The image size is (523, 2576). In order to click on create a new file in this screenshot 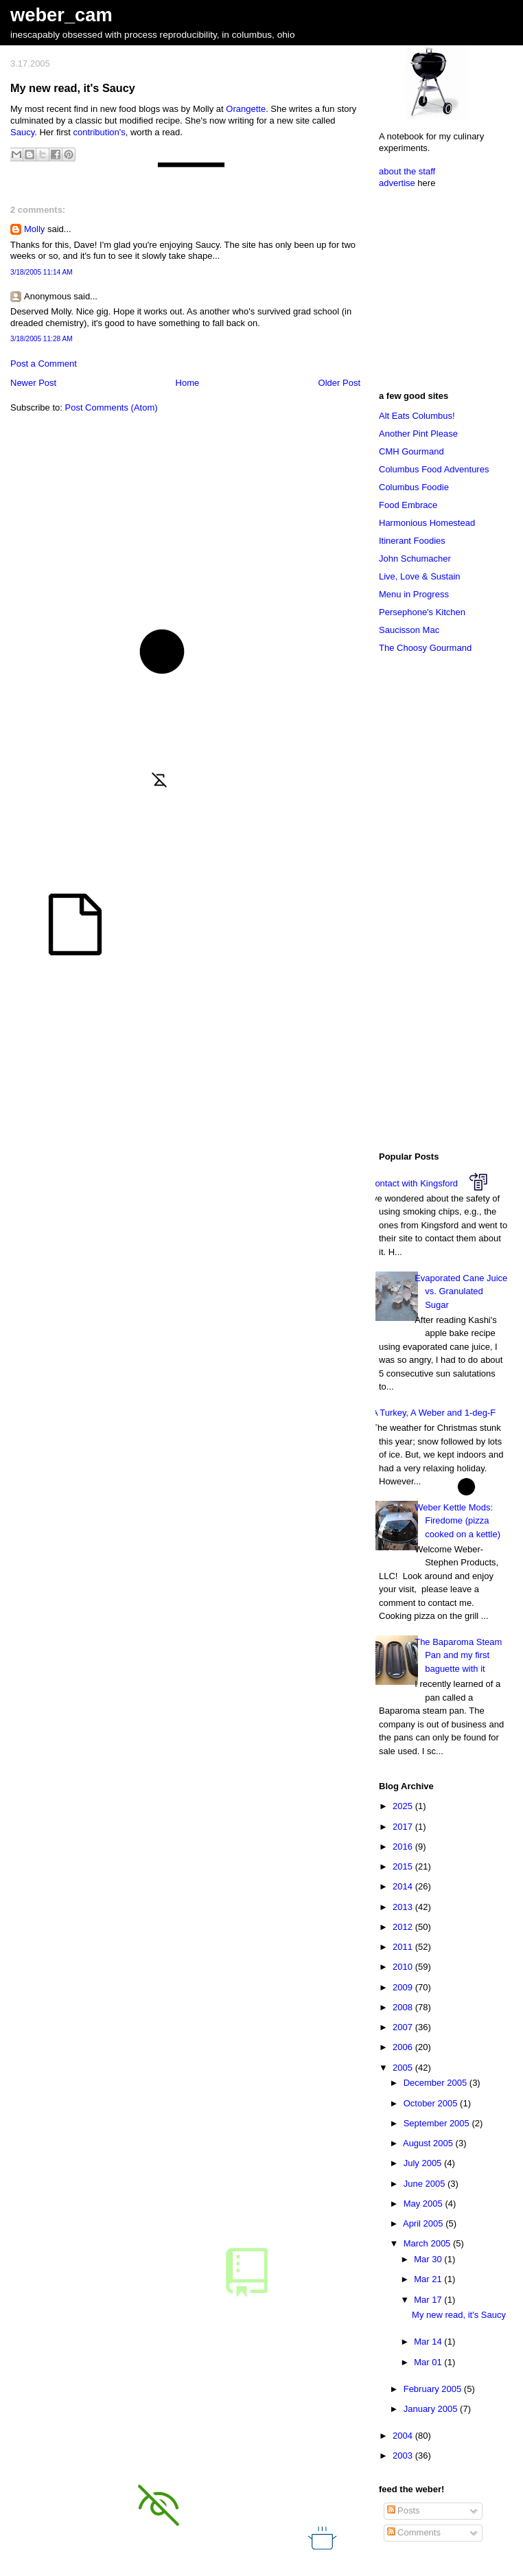, I will do `click(75, 924)`.